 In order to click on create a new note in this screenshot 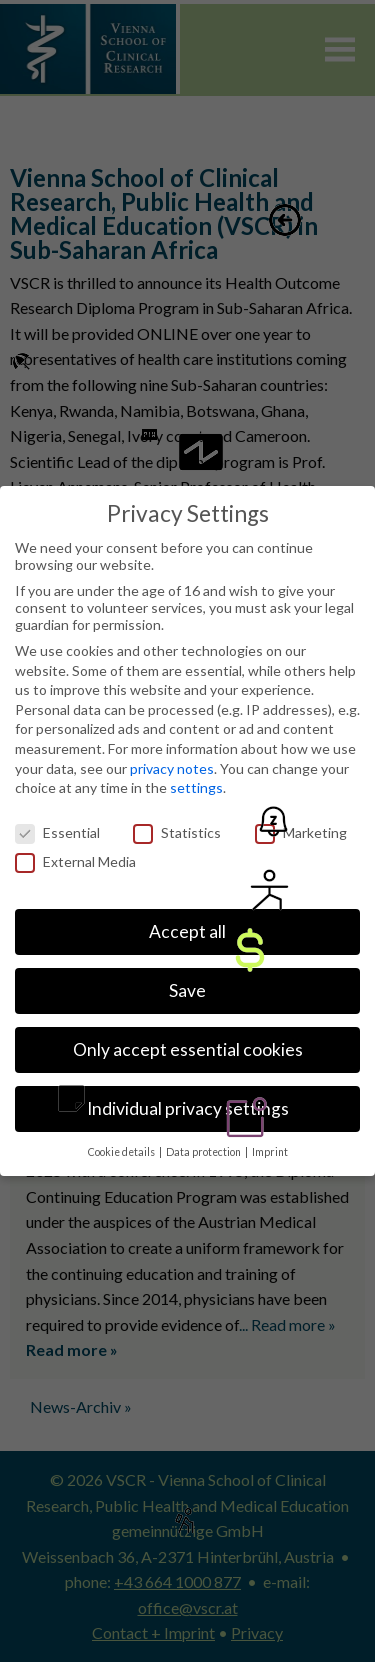, I will do `click(71, 1098)`.